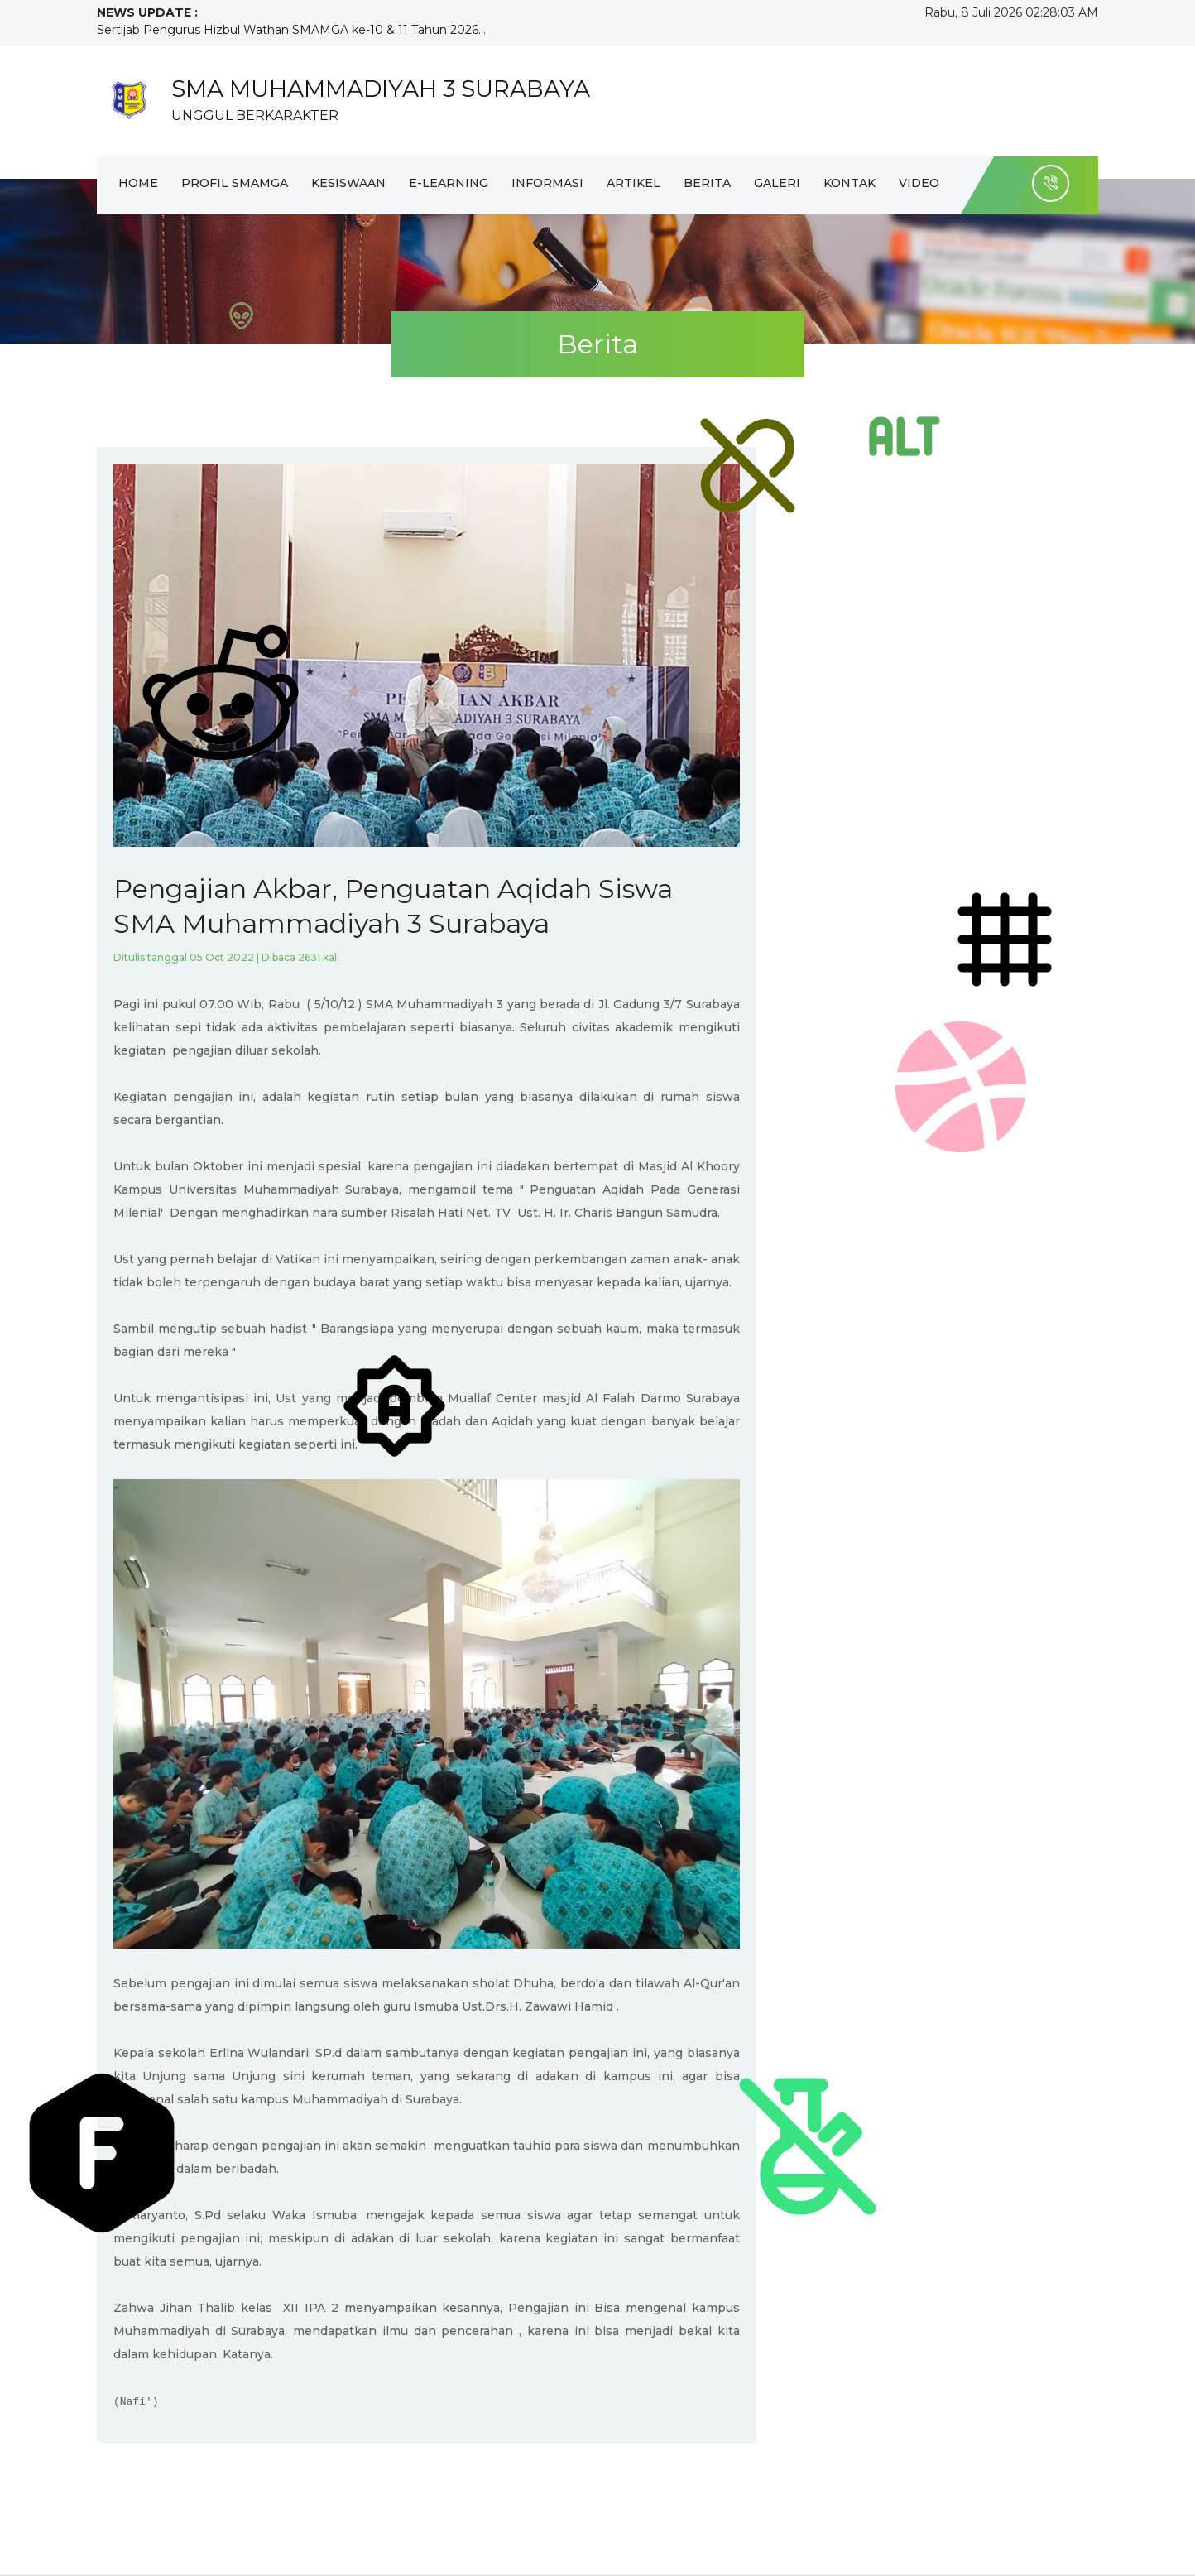  I want to click on indicates smoking/bong use is prohibited, so click(808, 2146).